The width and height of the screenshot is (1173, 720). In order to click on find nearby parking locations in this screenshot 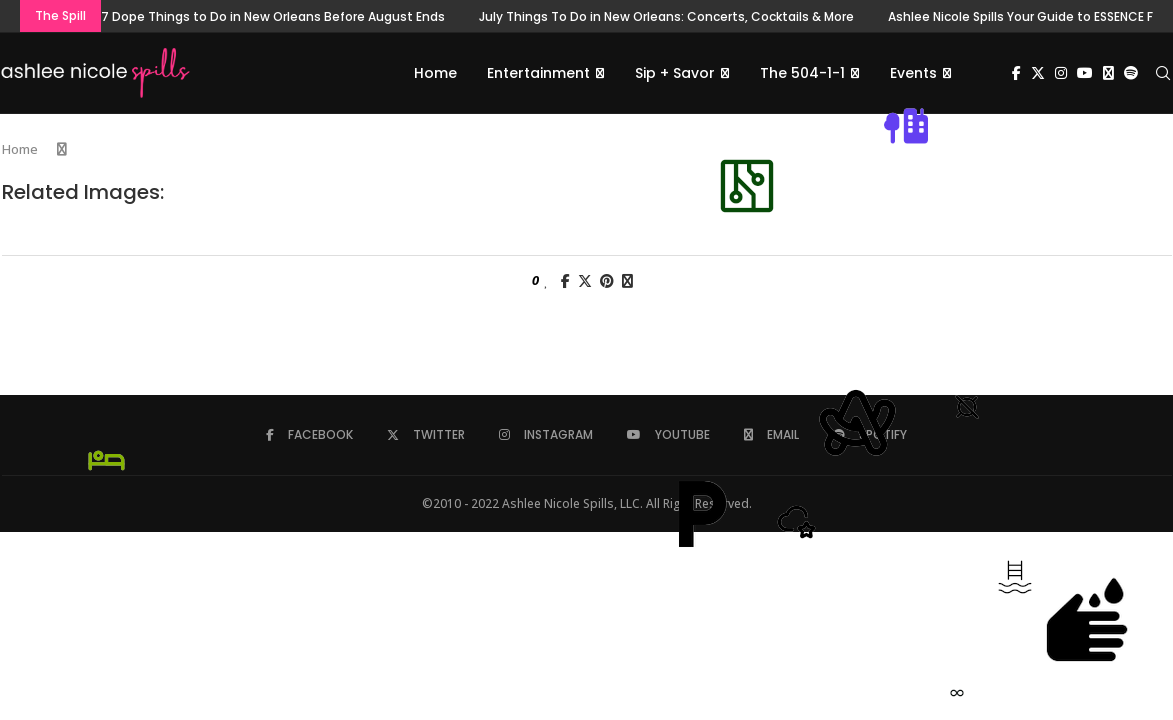, I will do `click(701, 514)`.